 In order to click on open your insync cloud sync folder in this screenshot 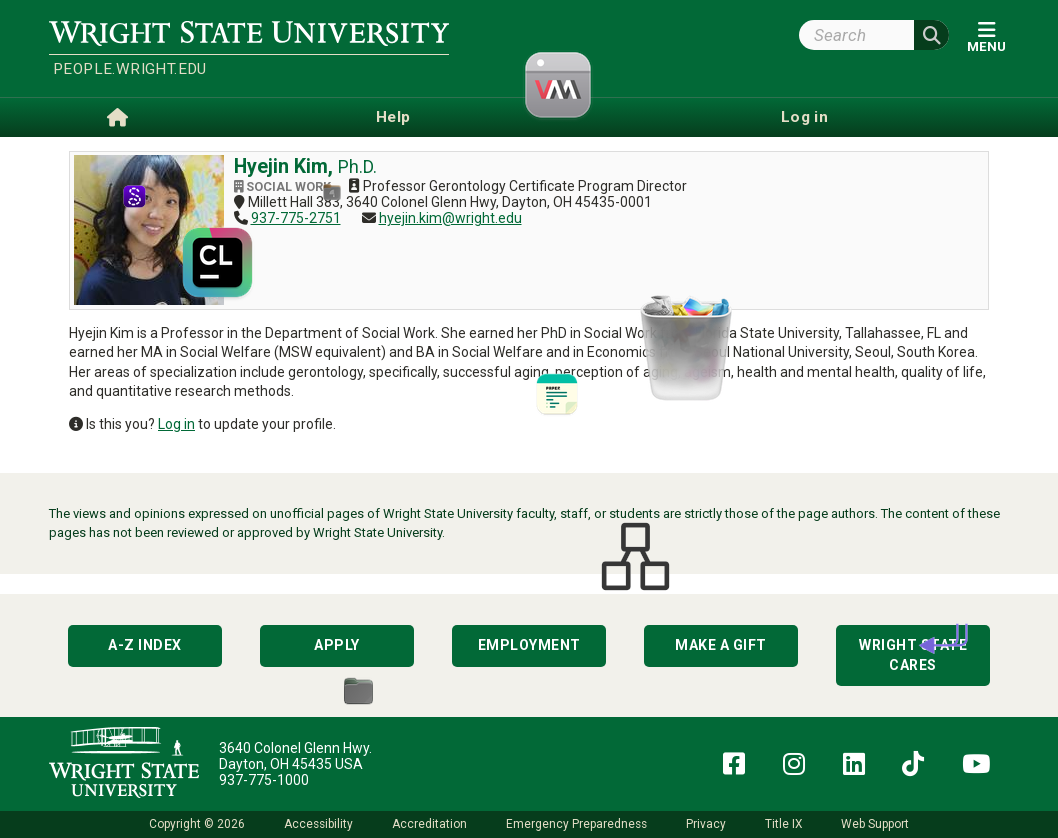, I will do `click(332, 192)`.